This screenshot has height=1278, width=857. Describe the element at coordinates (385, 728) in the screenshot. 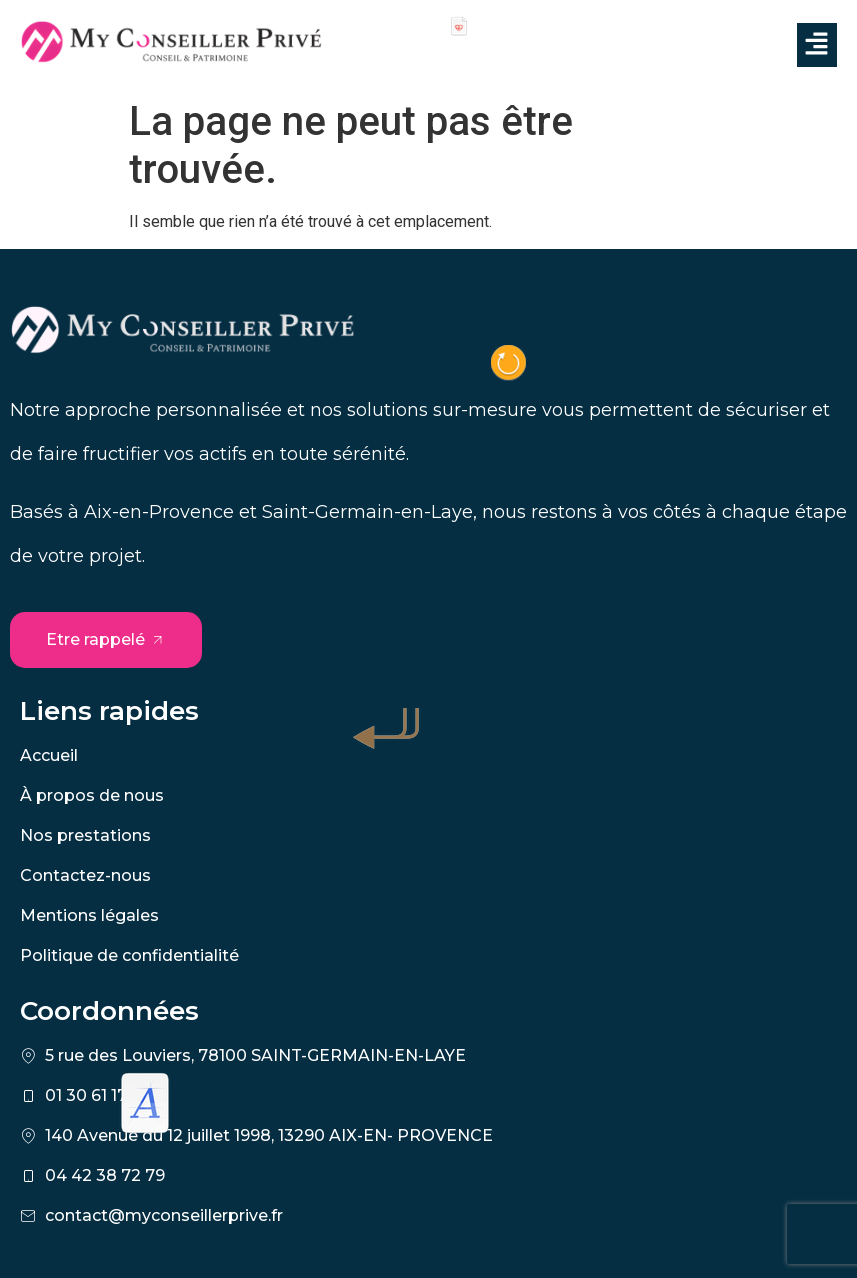

I see `reply to all recipients of an email` at that location.